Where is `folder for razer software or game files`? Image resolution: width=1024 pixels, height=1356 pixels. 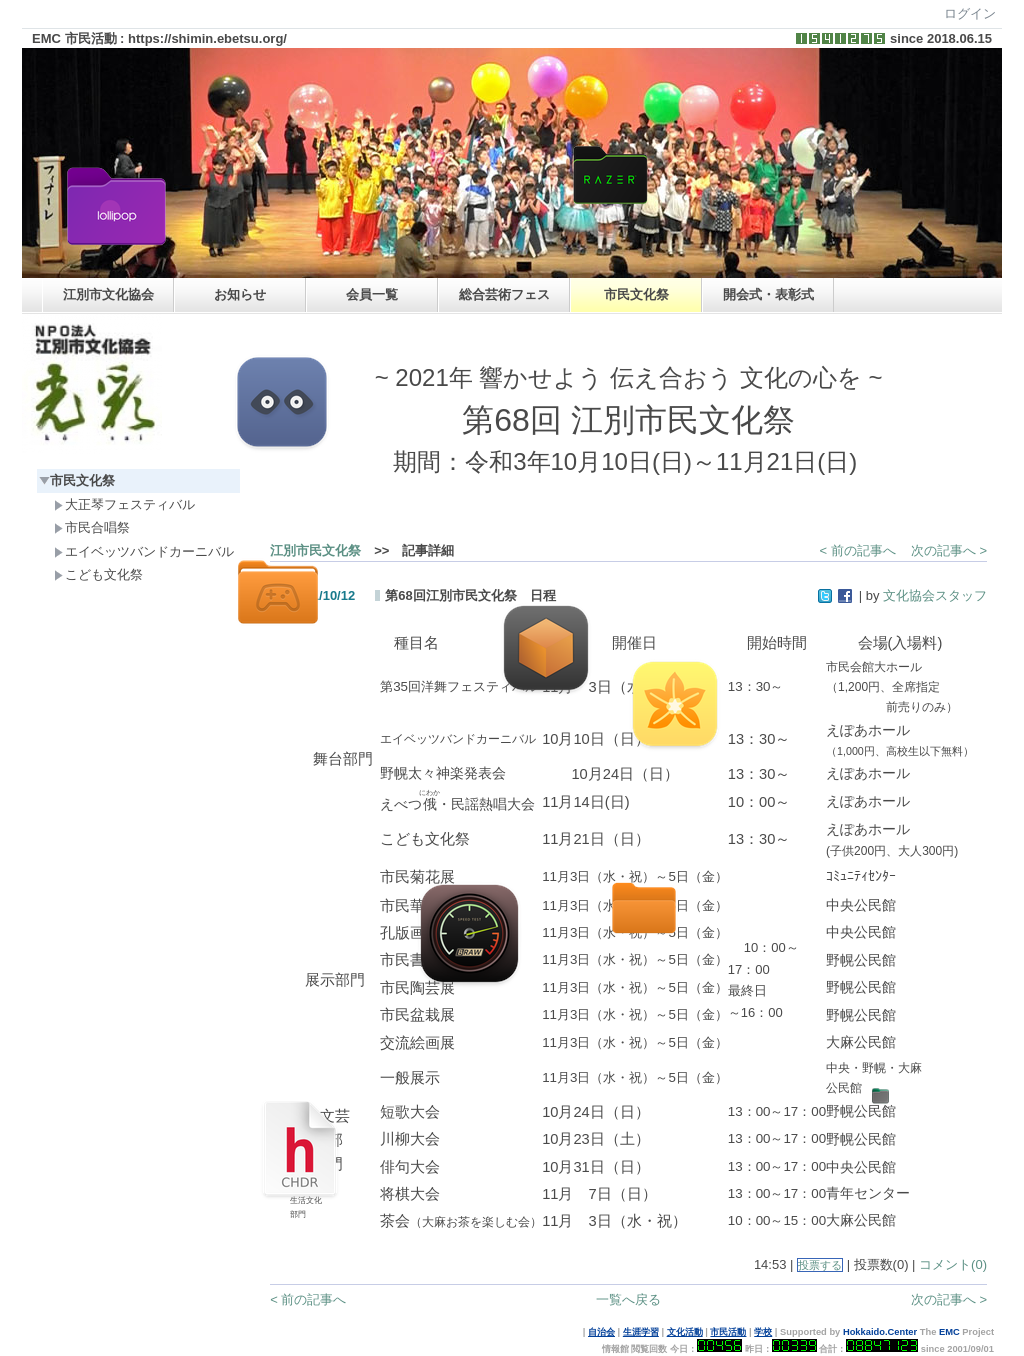
folder for razer software or game files is located at coordinates (610, 177).